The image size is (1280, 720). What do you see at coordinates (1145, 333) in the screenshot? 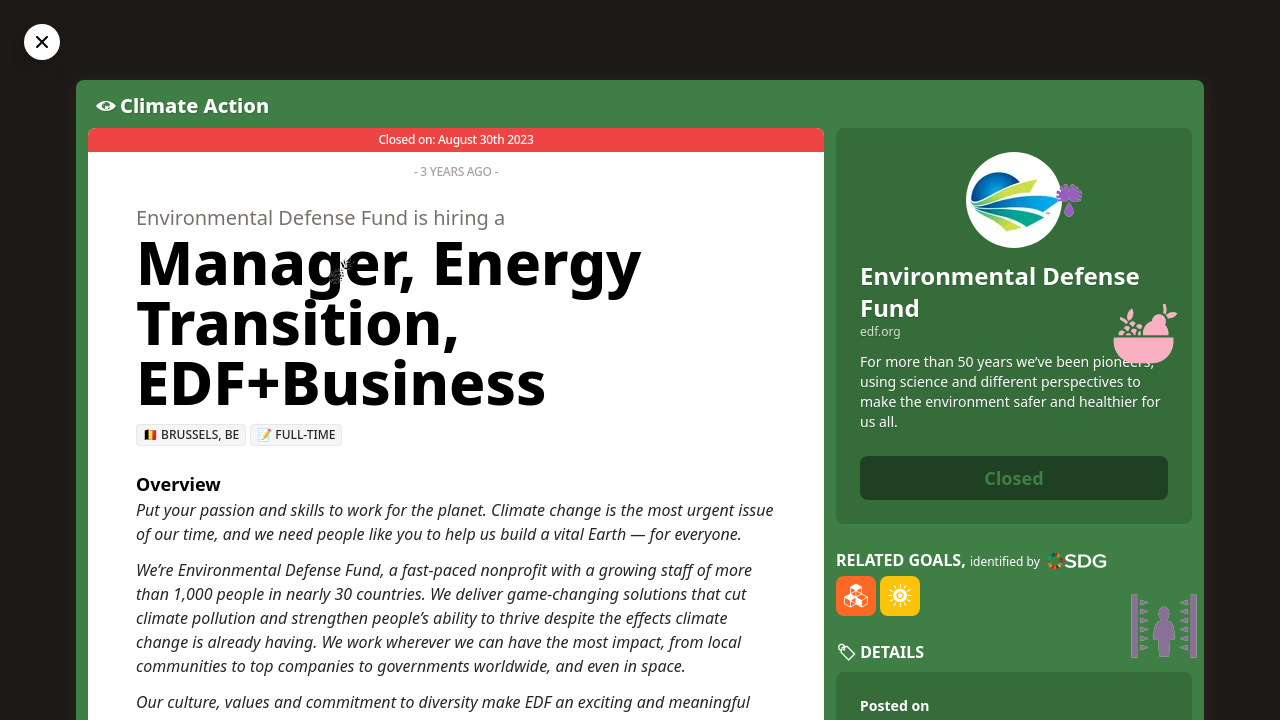
I see `view healthy food or nutrition options` at bounding box center [1145, 333].